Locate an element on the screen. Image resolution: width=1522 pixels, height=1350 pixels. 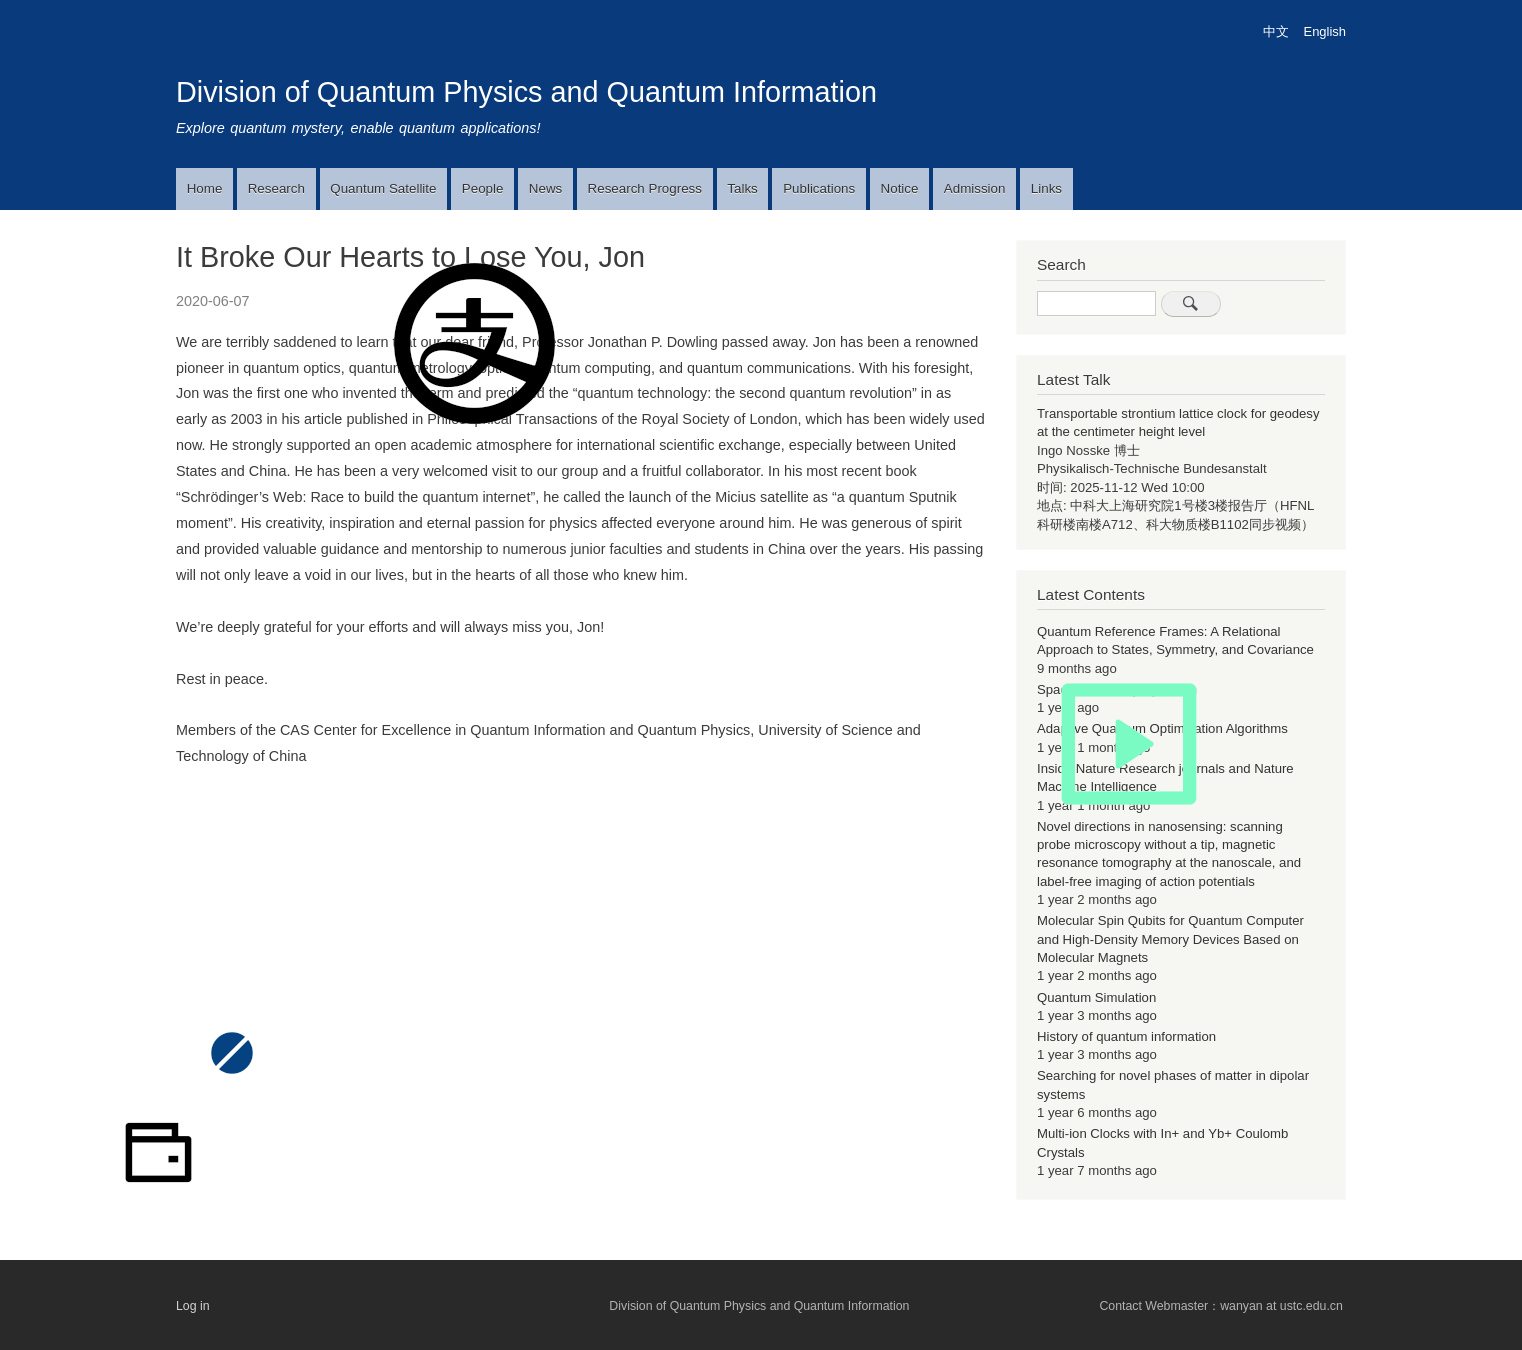
play a video or movie is located at coordinates (1129, 744).